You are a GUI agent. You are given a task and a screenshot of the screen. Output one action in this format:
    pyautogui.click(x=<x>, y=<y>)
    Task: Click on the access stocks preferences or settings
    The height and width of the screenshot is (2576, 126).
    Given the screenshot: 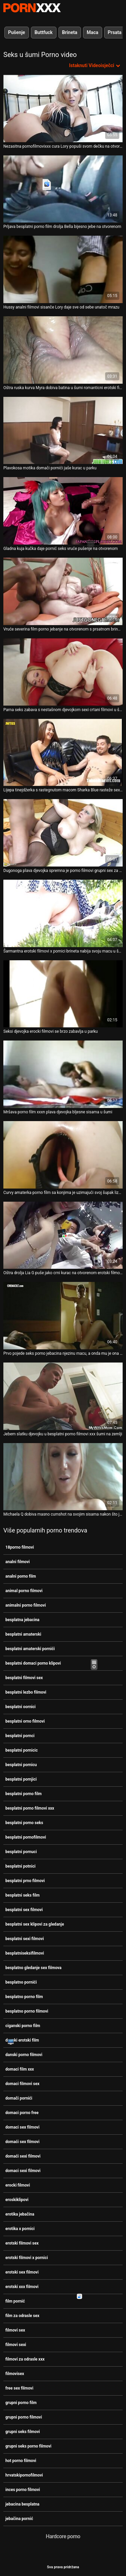 What is the action you would take?
    pyautogui.click(x=62, y=1233)
    